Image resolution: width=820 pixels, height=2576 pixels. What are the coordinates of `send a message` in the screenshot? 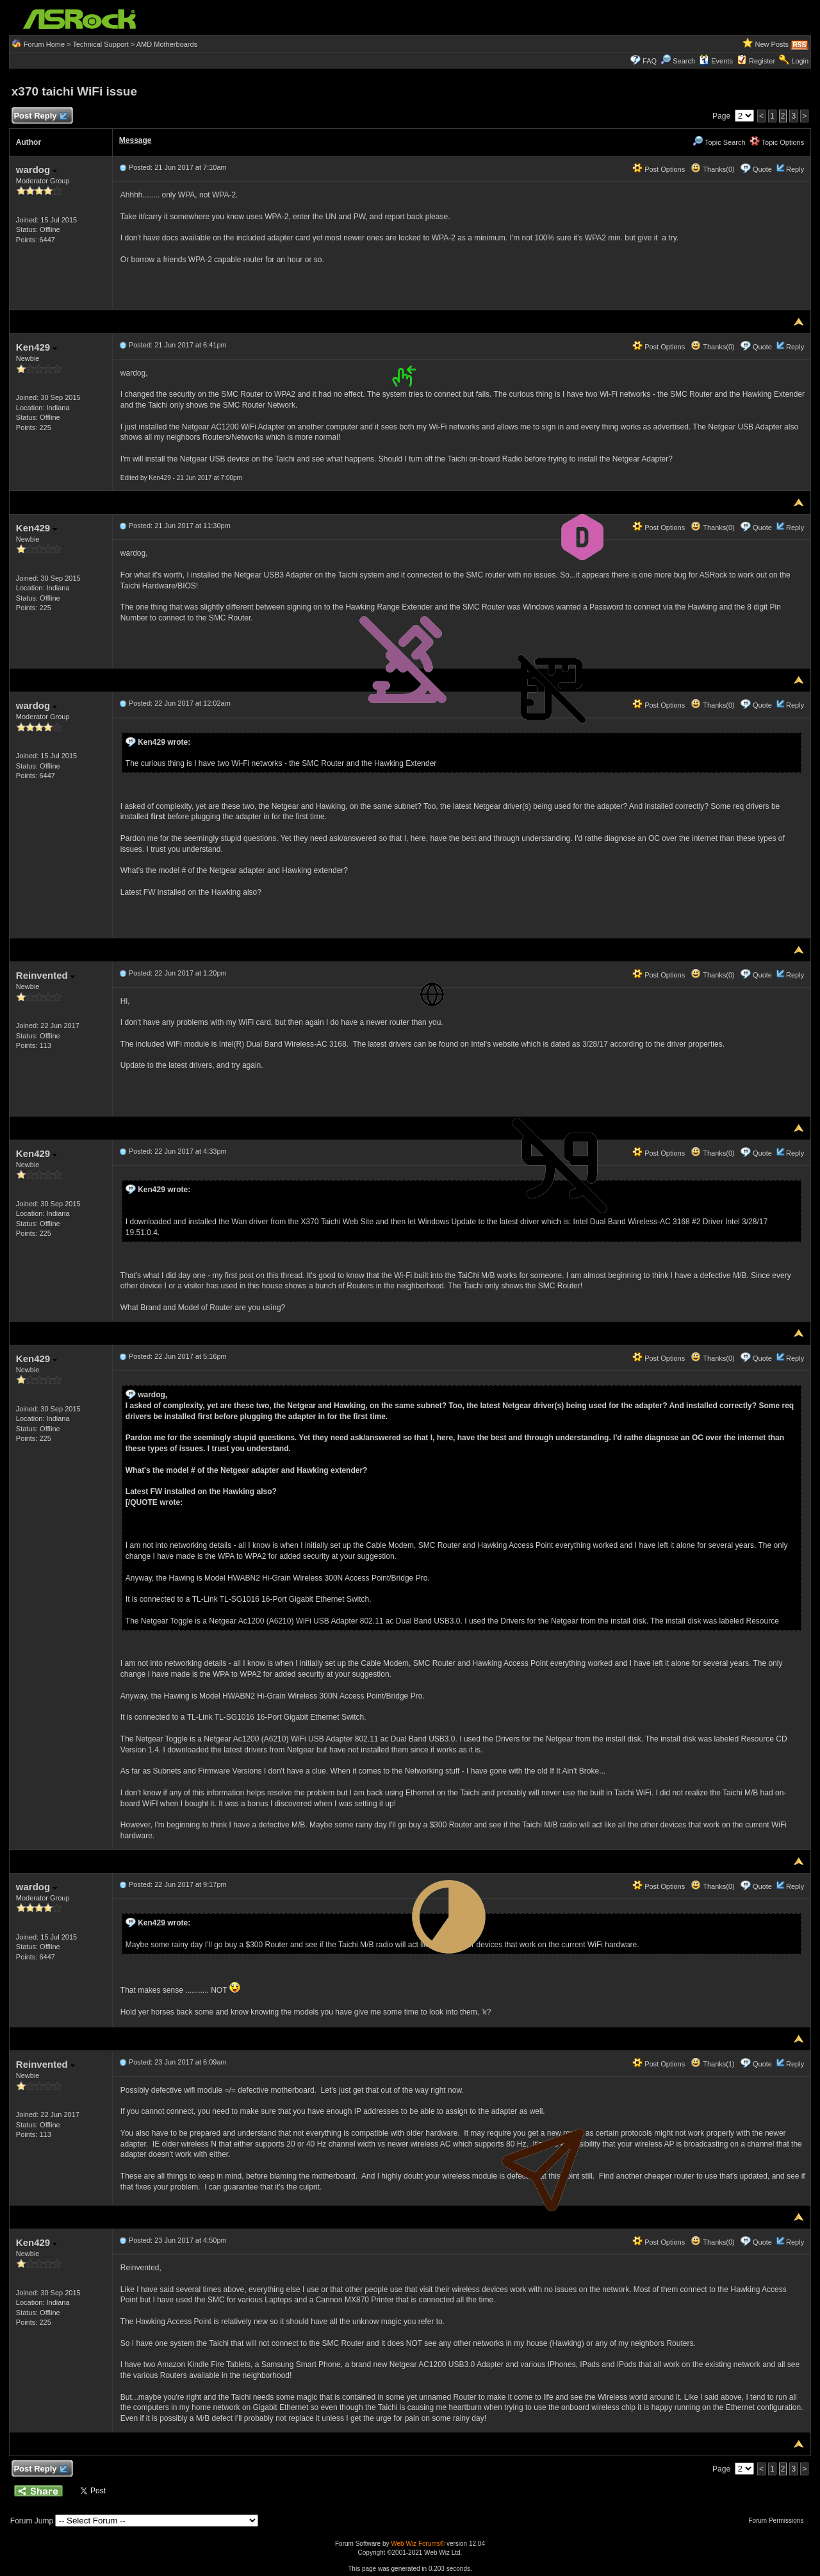 It's located at (543, 2169).